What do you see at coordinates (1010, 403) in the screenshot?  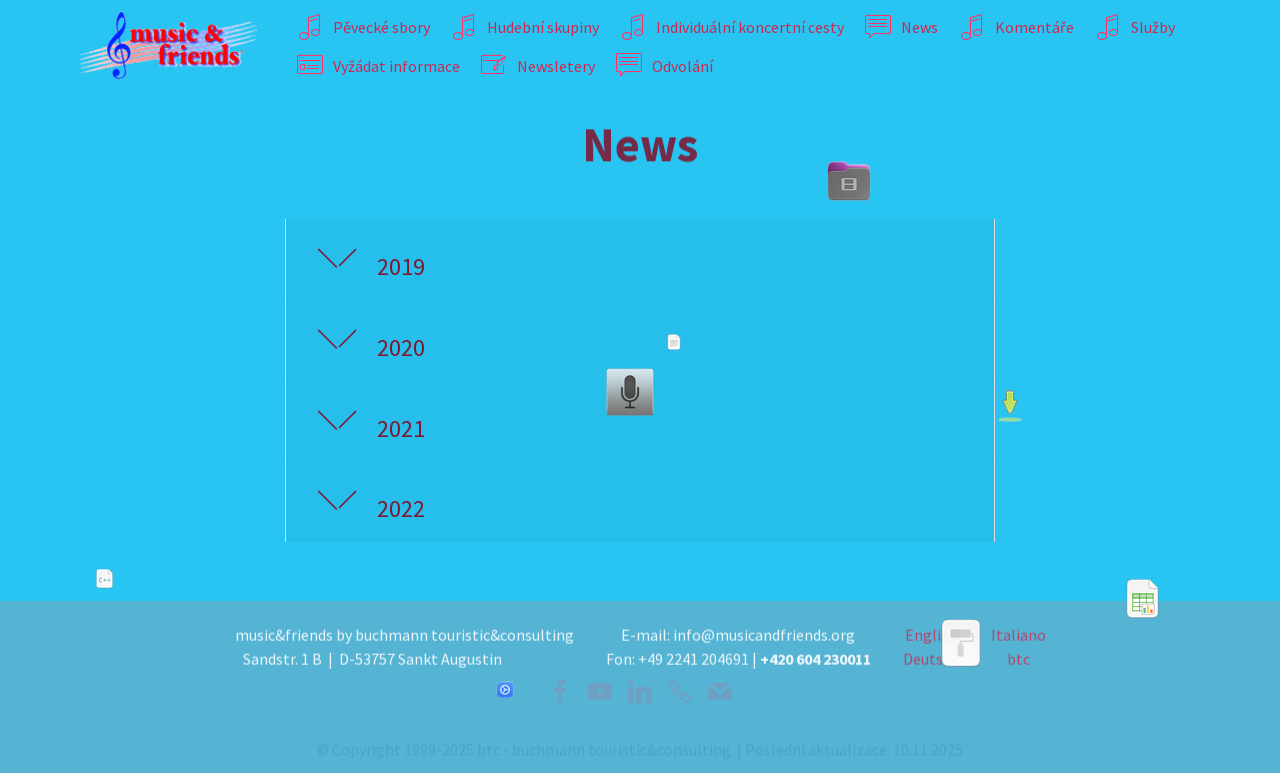 I see `save the current file` at bounding box center [1010, 403].